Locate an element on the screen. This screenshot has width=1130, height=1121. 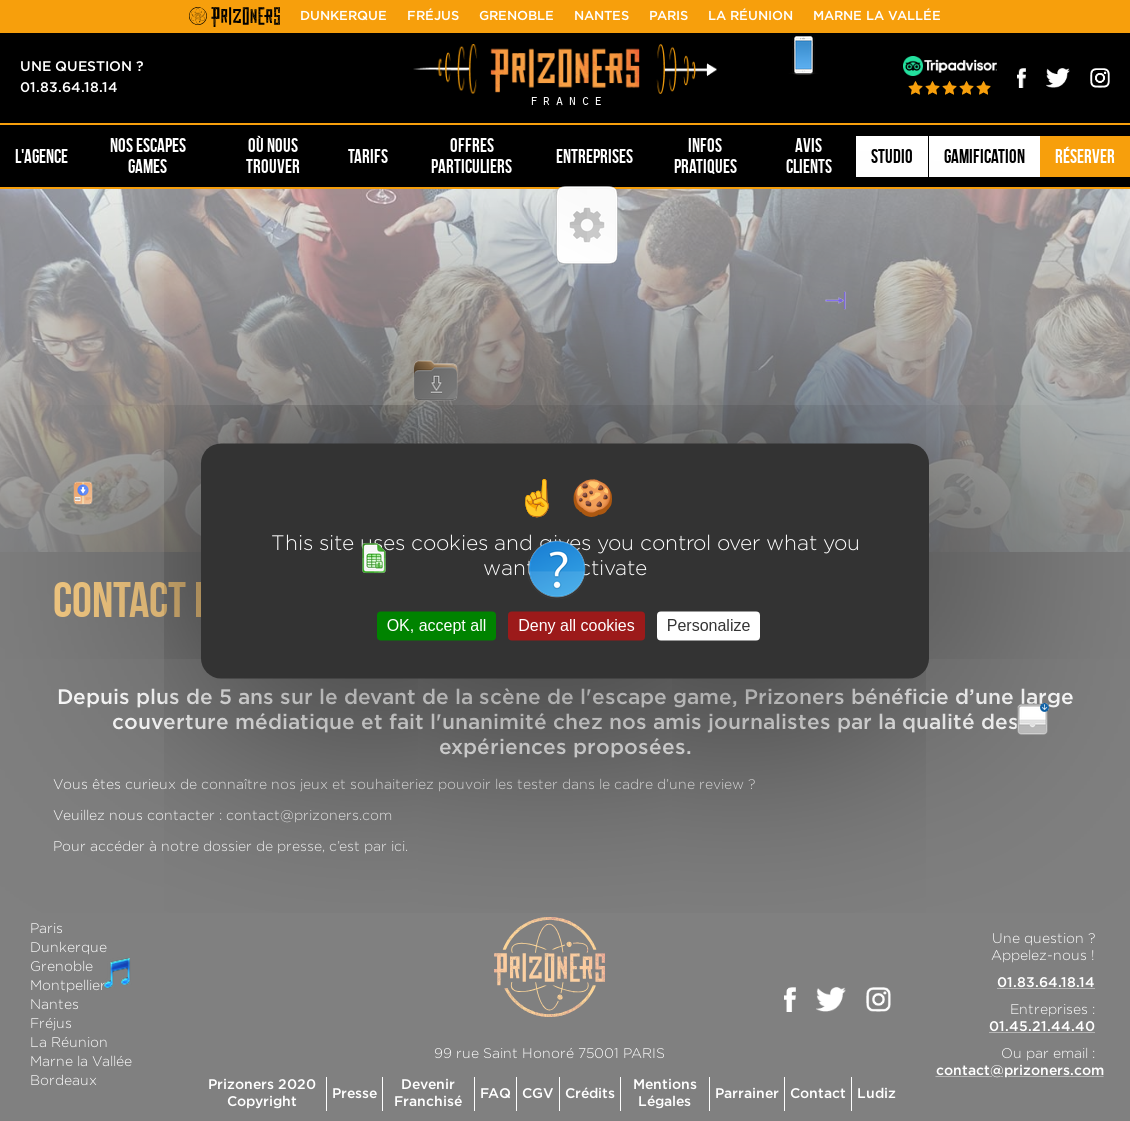
downloading a software package is located at coordinates (83, 493).